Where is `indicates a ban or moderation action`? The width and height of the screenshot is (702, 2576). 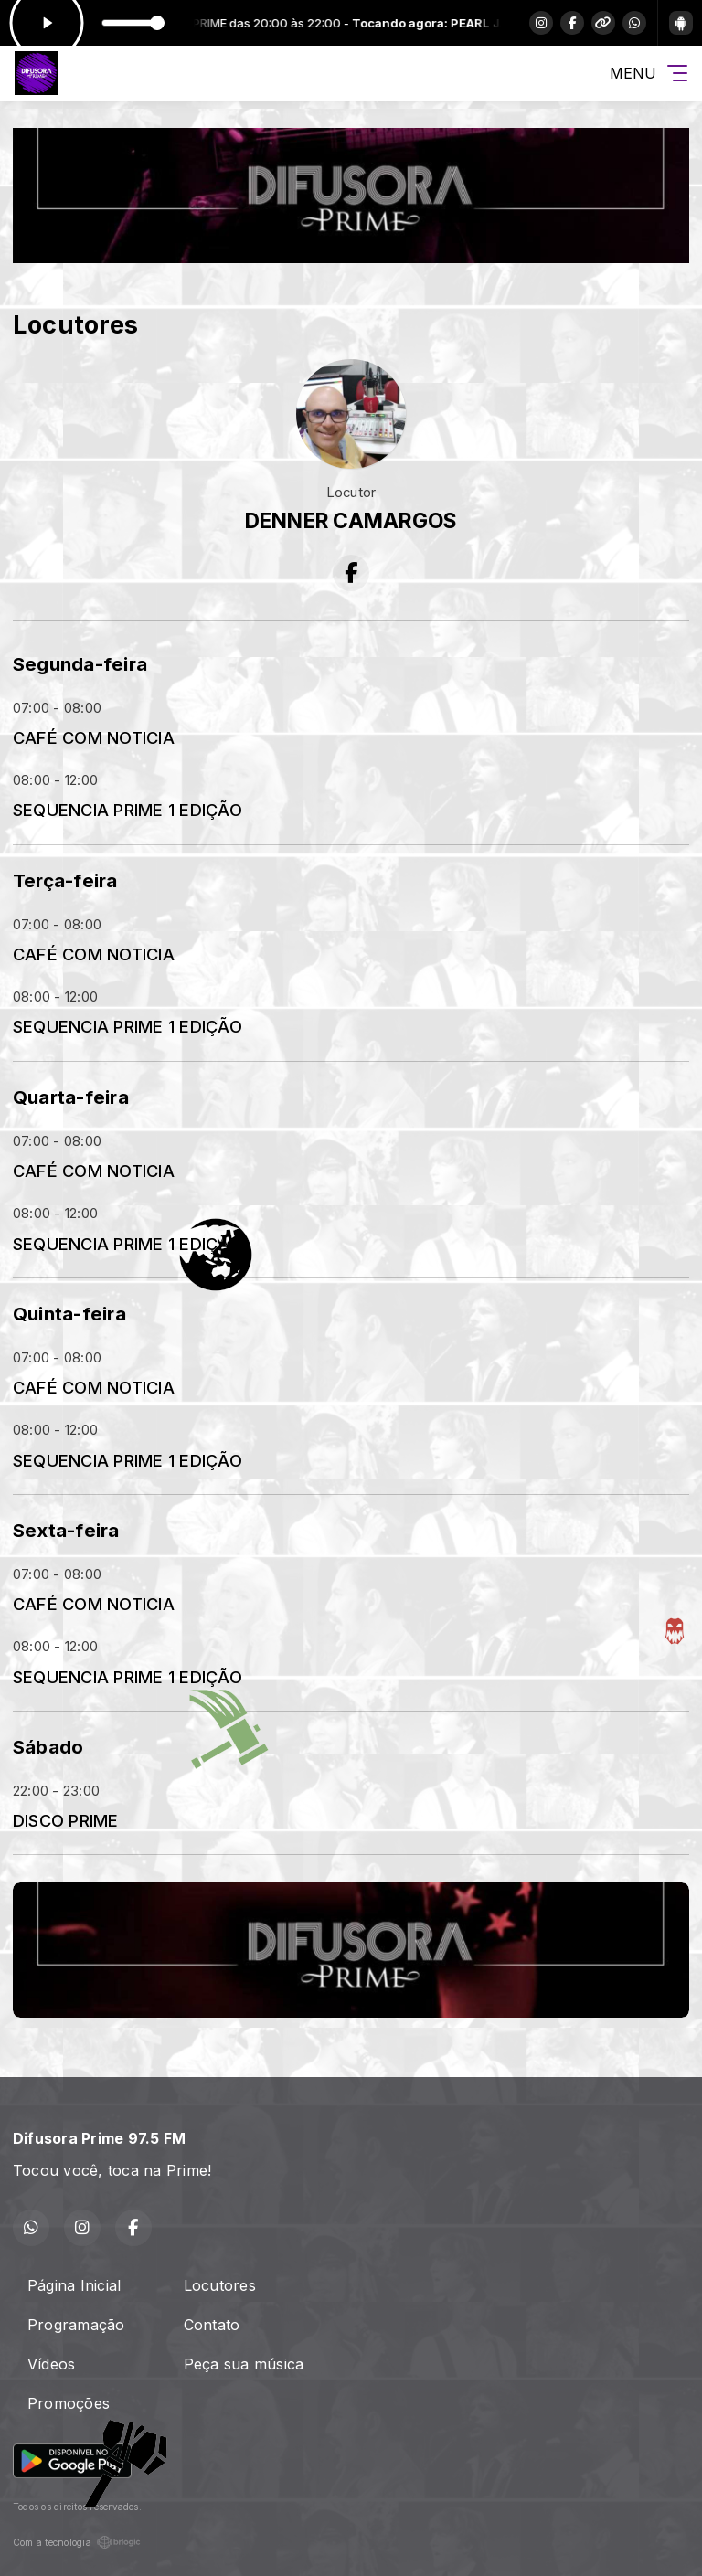 indicates a ban or moderation action is located at coordinates (229, 1731).